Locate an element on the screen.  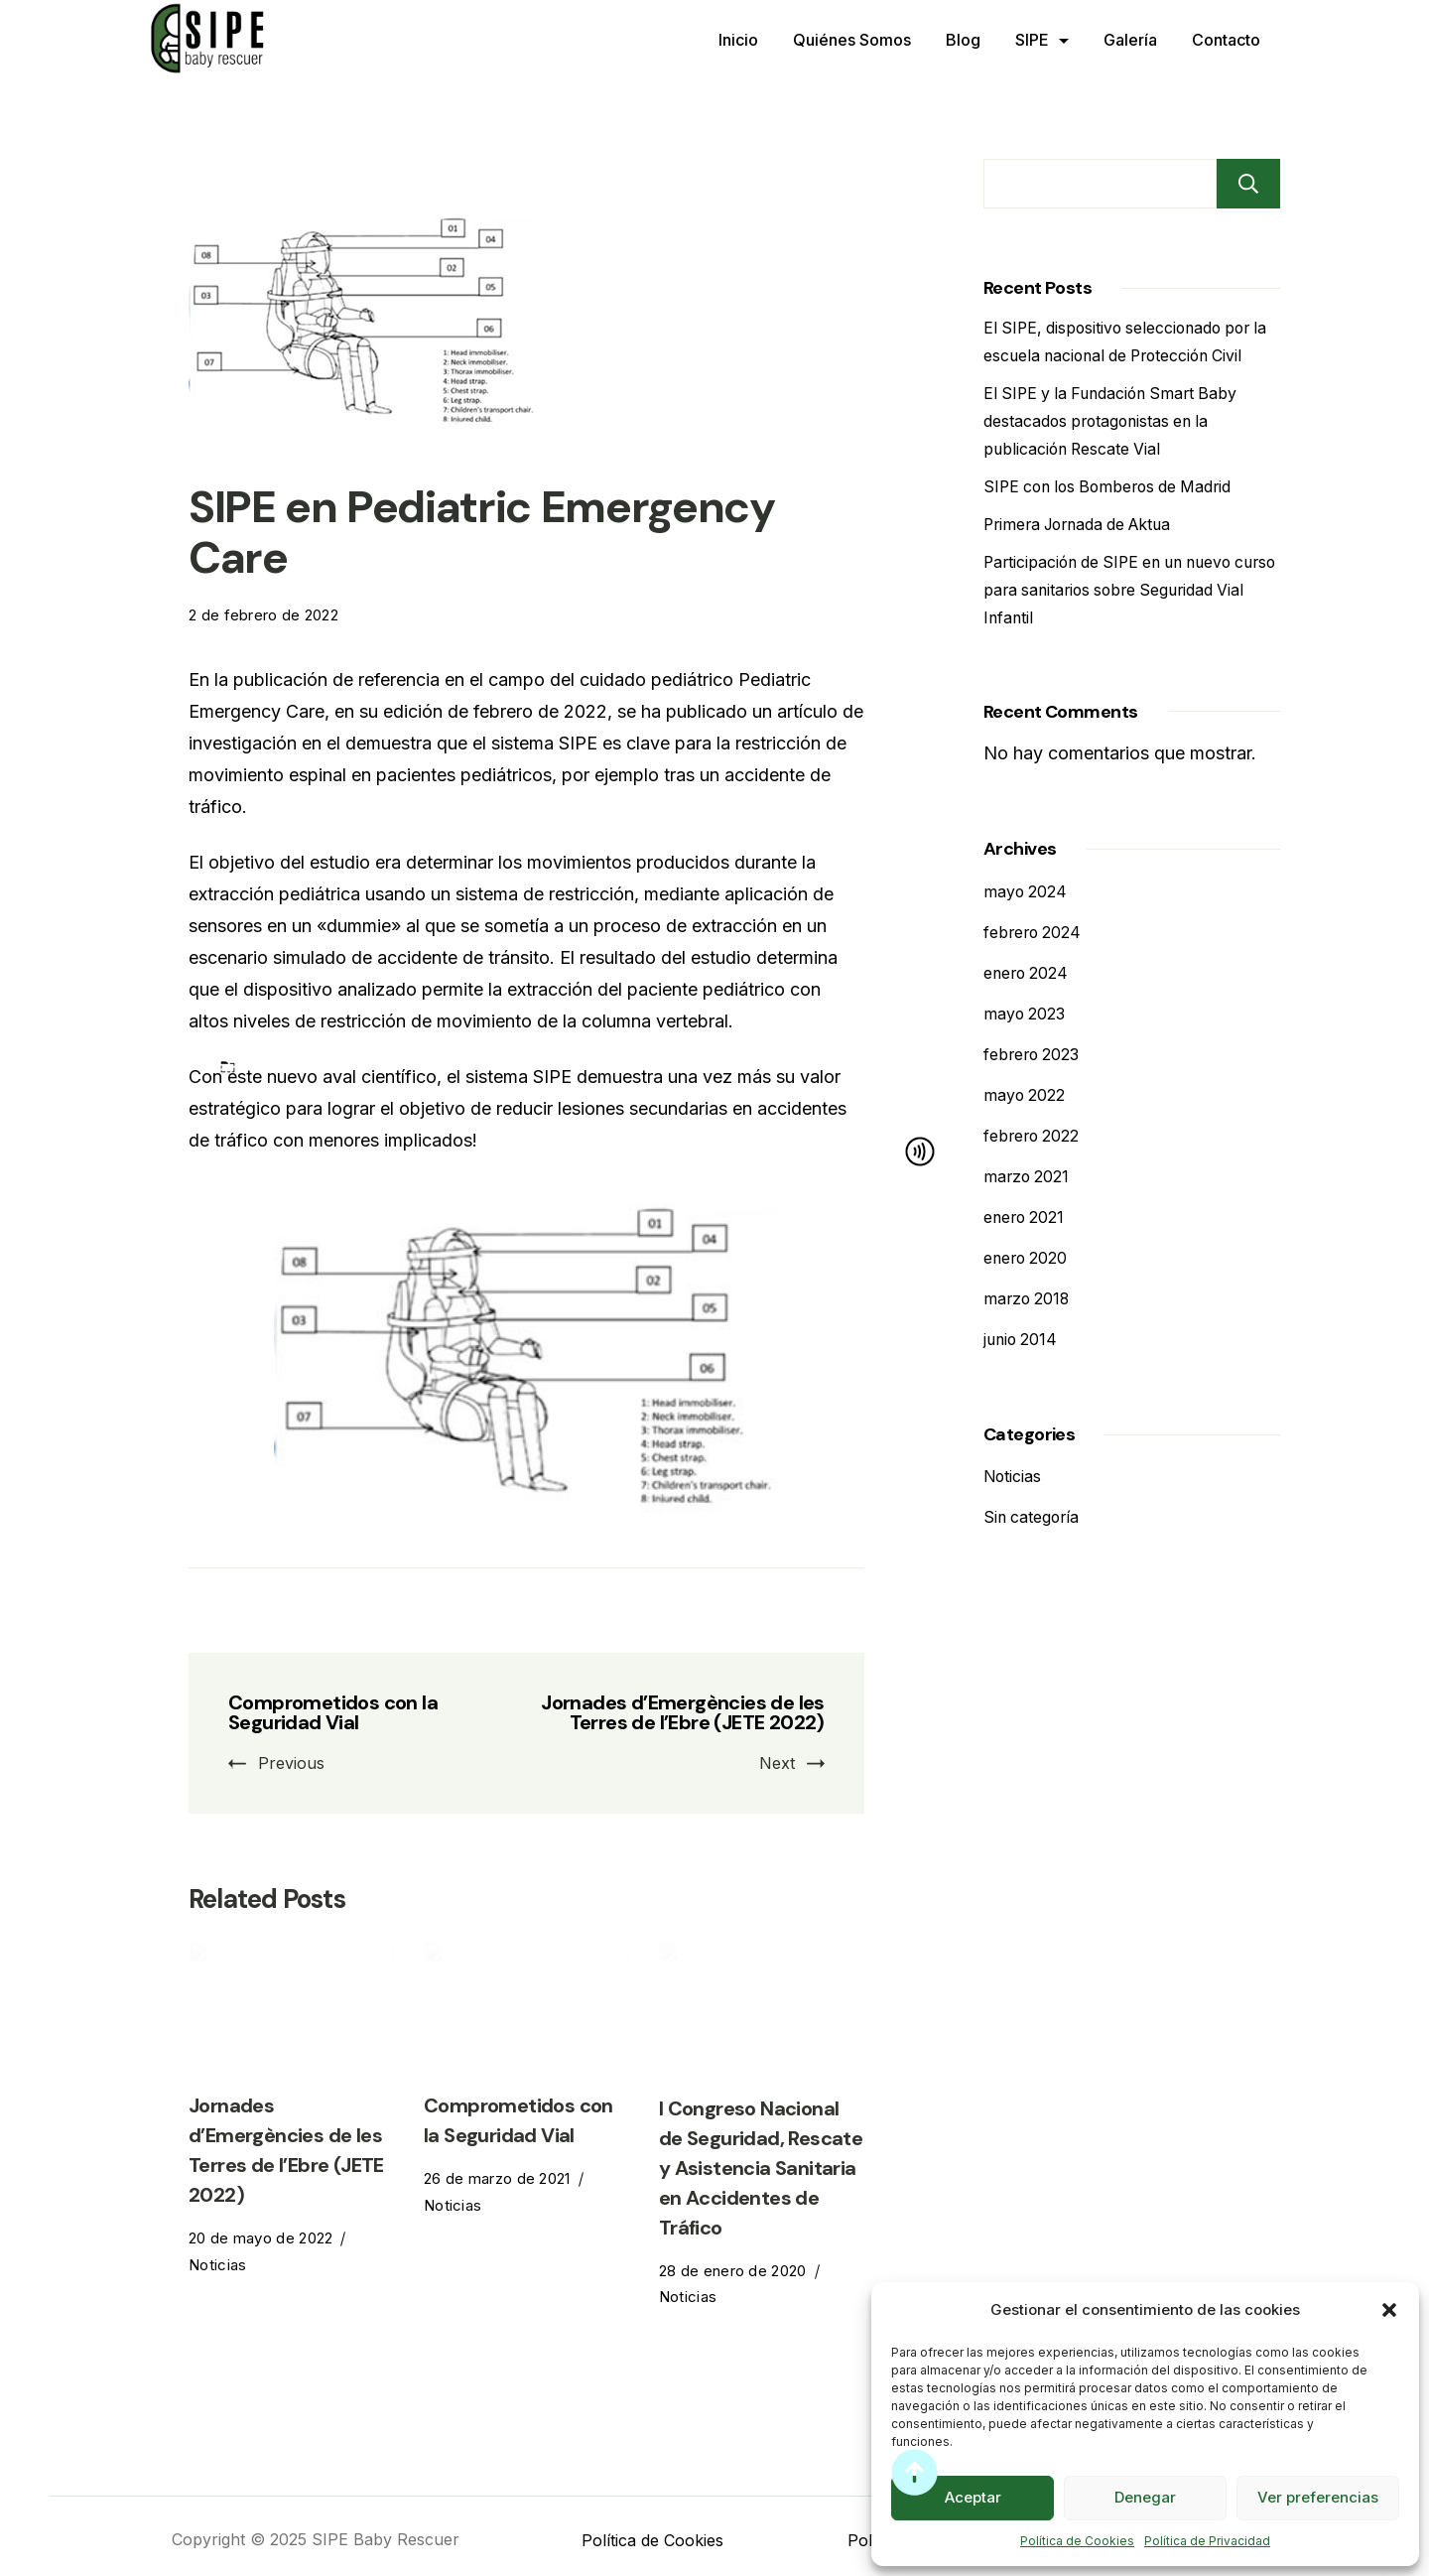
create a new folder is located at coordinates (227, 1066).